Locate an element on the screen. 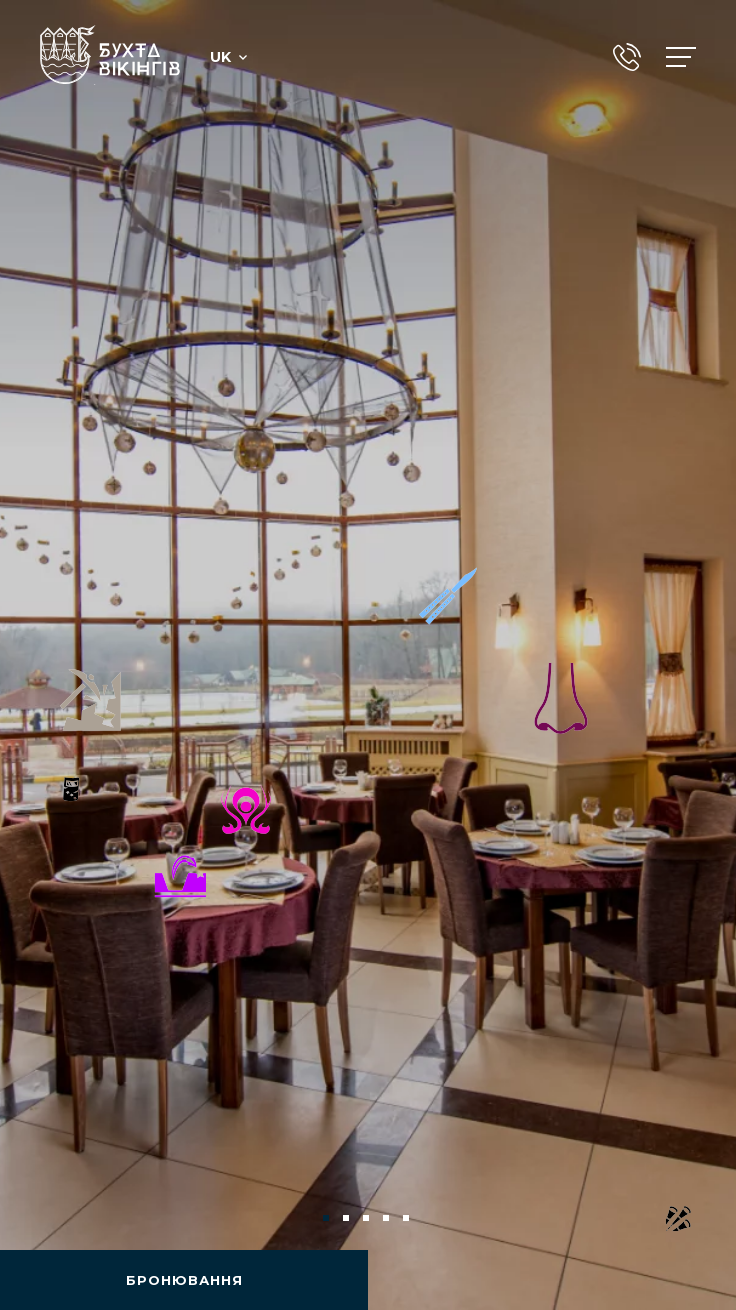  play sound effects or celebration audio is located at coordinates (678, 1218).